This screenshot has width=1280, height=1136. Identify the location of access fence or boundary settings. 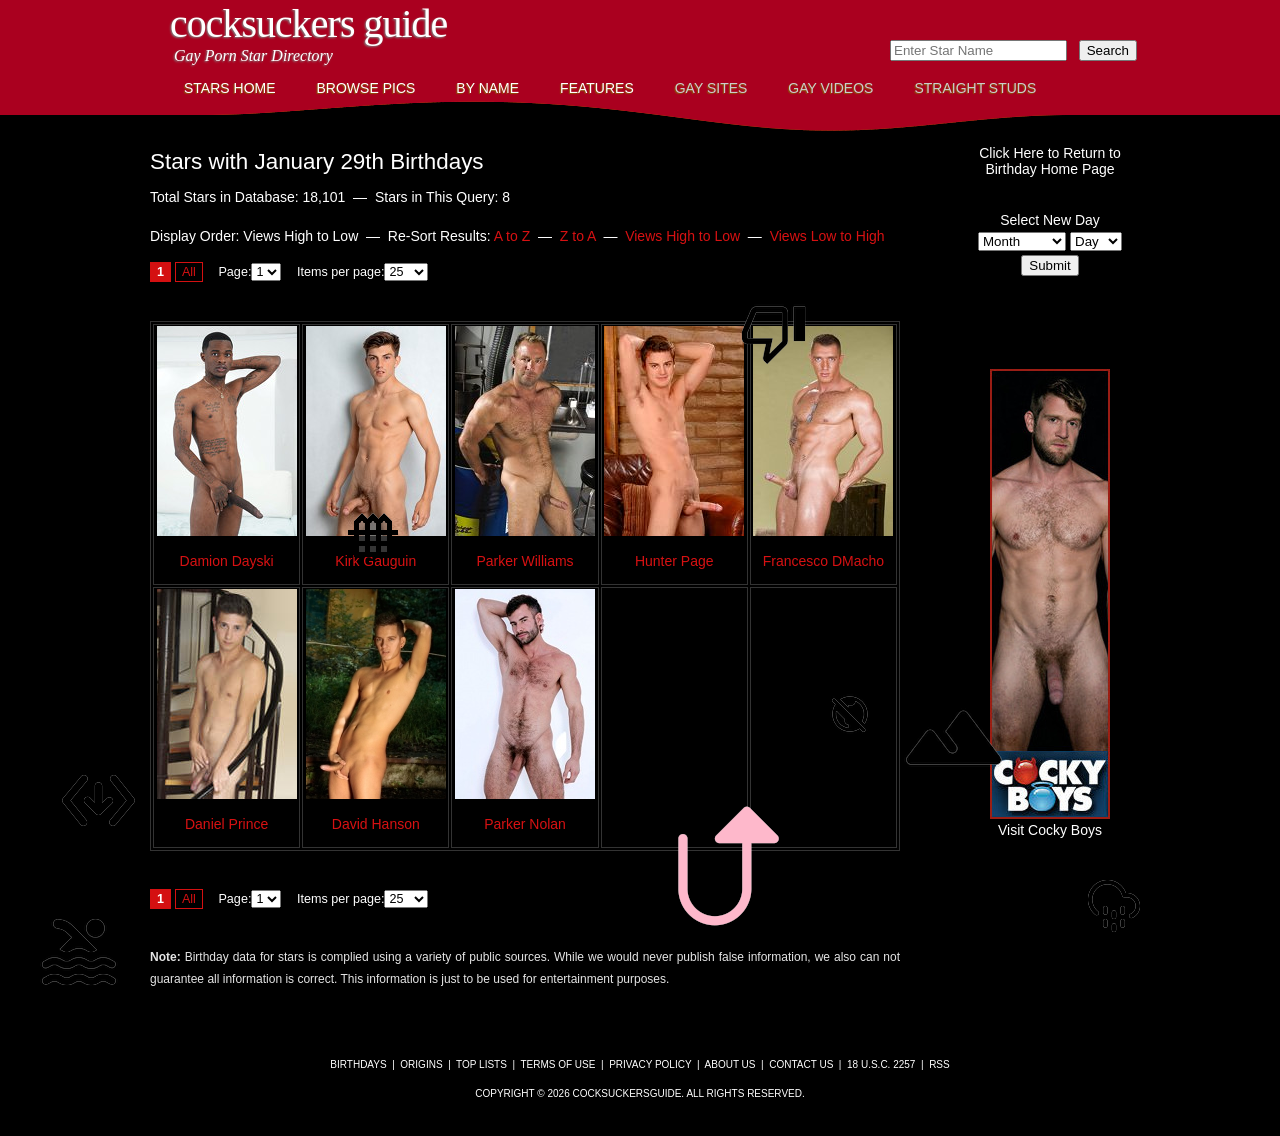
(373, 535).